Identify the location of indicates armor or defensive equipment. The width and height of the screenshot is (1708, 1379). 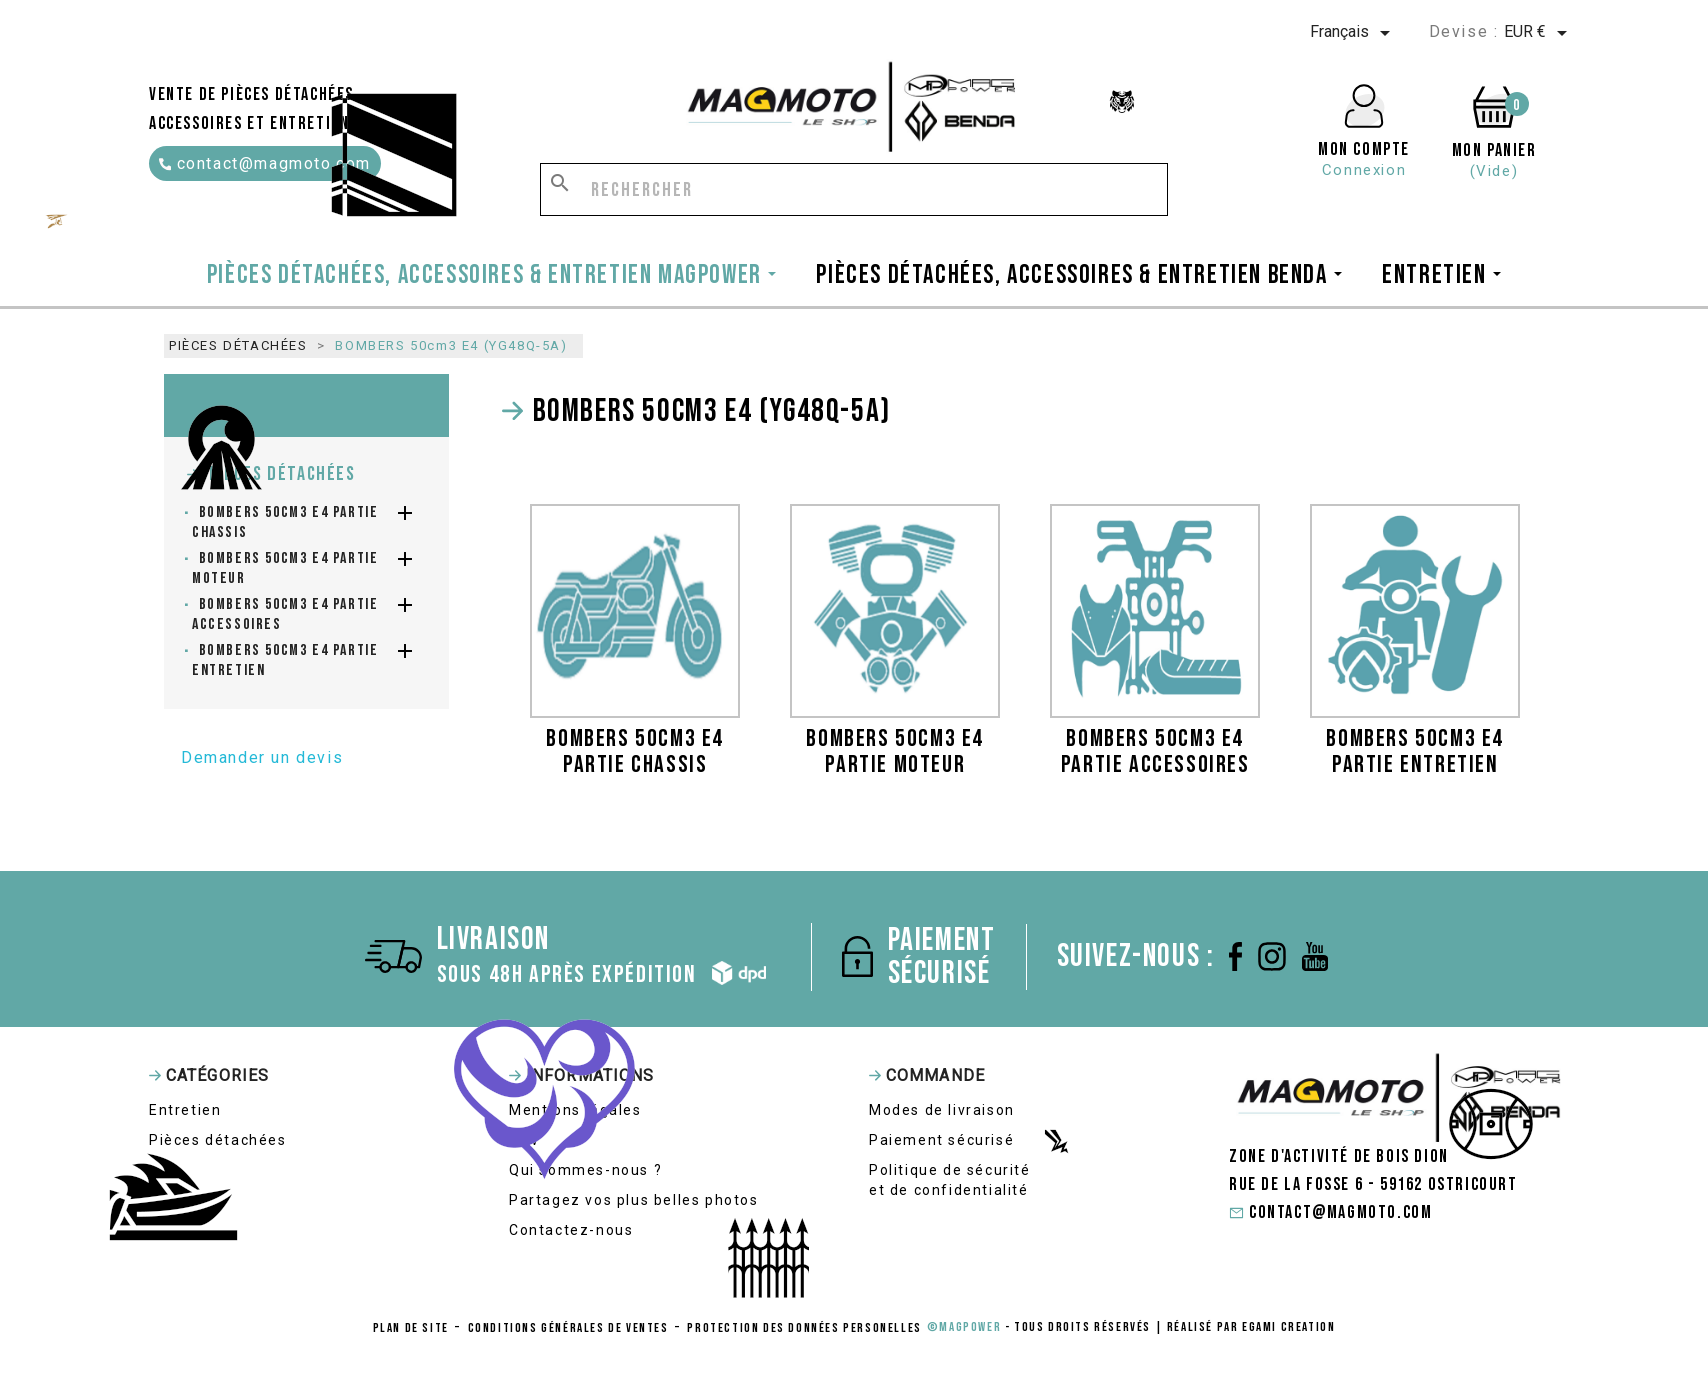
(393, 155).